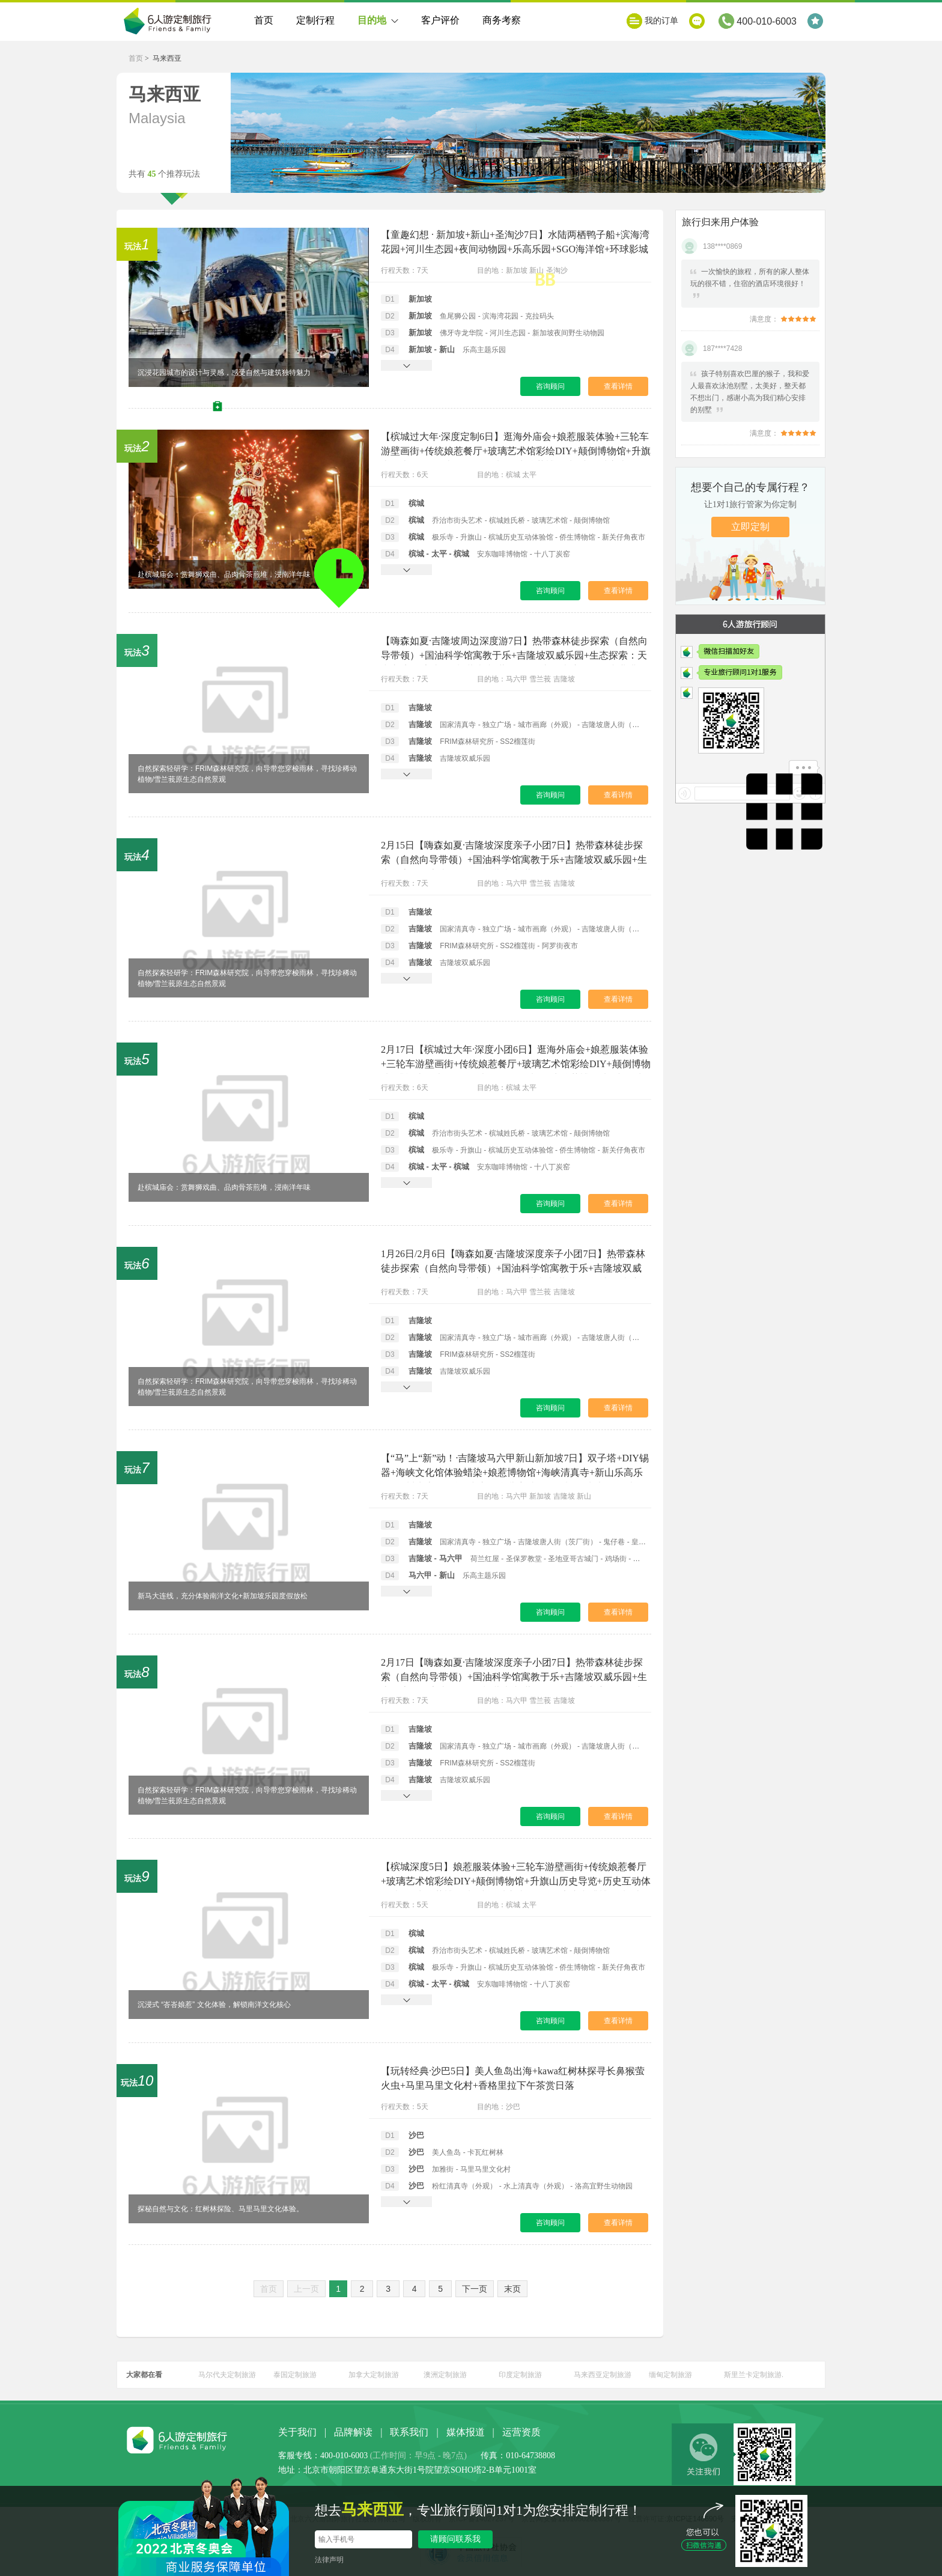 The image size is (942, 2576). What do you see at coordinates (217, 406) in the screenshot?
I see `access medical records or patient files` at bounding box center [217, 406].